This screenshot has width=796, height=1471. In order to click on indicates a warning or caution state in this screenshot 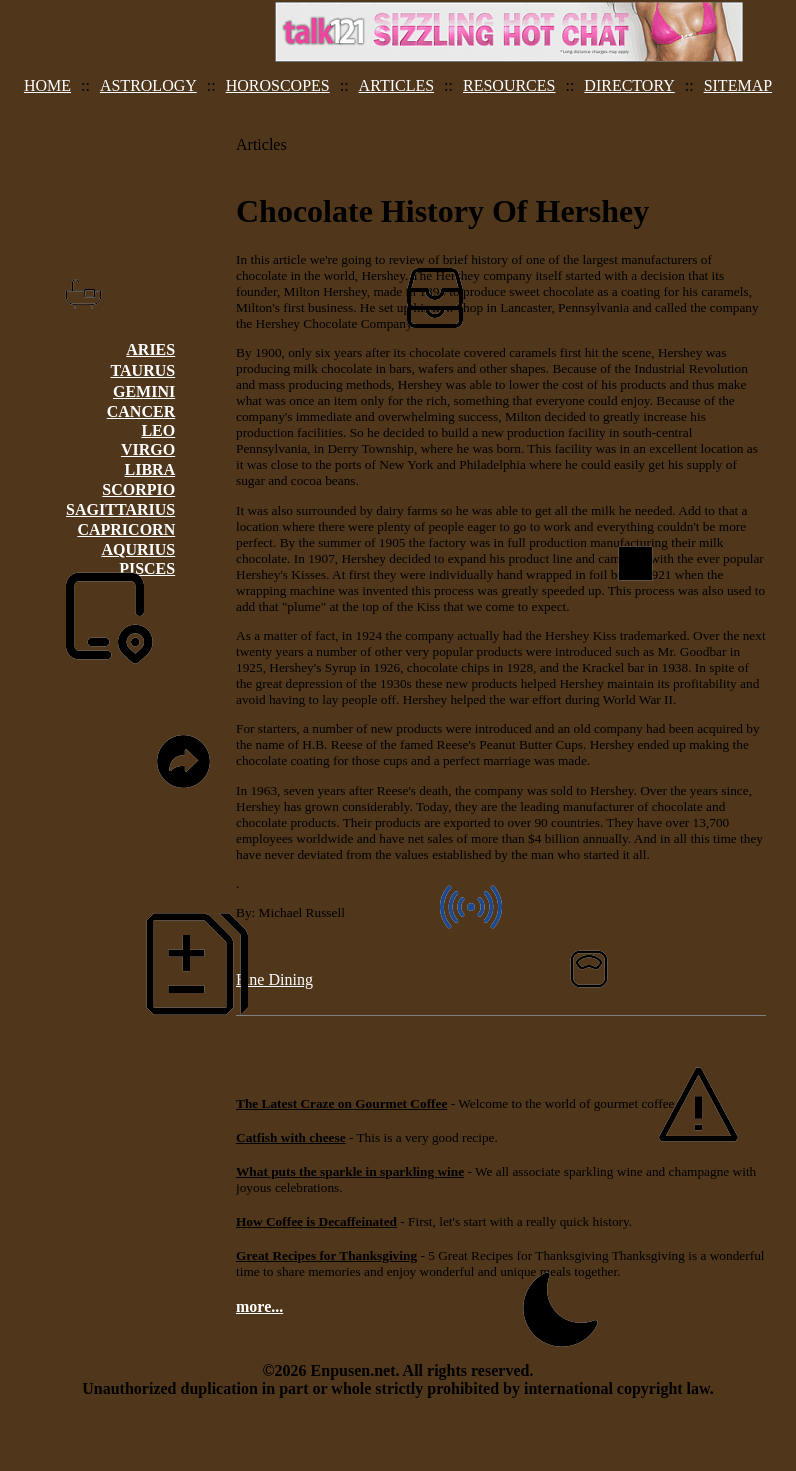, I will do `click(698, 1107)`.